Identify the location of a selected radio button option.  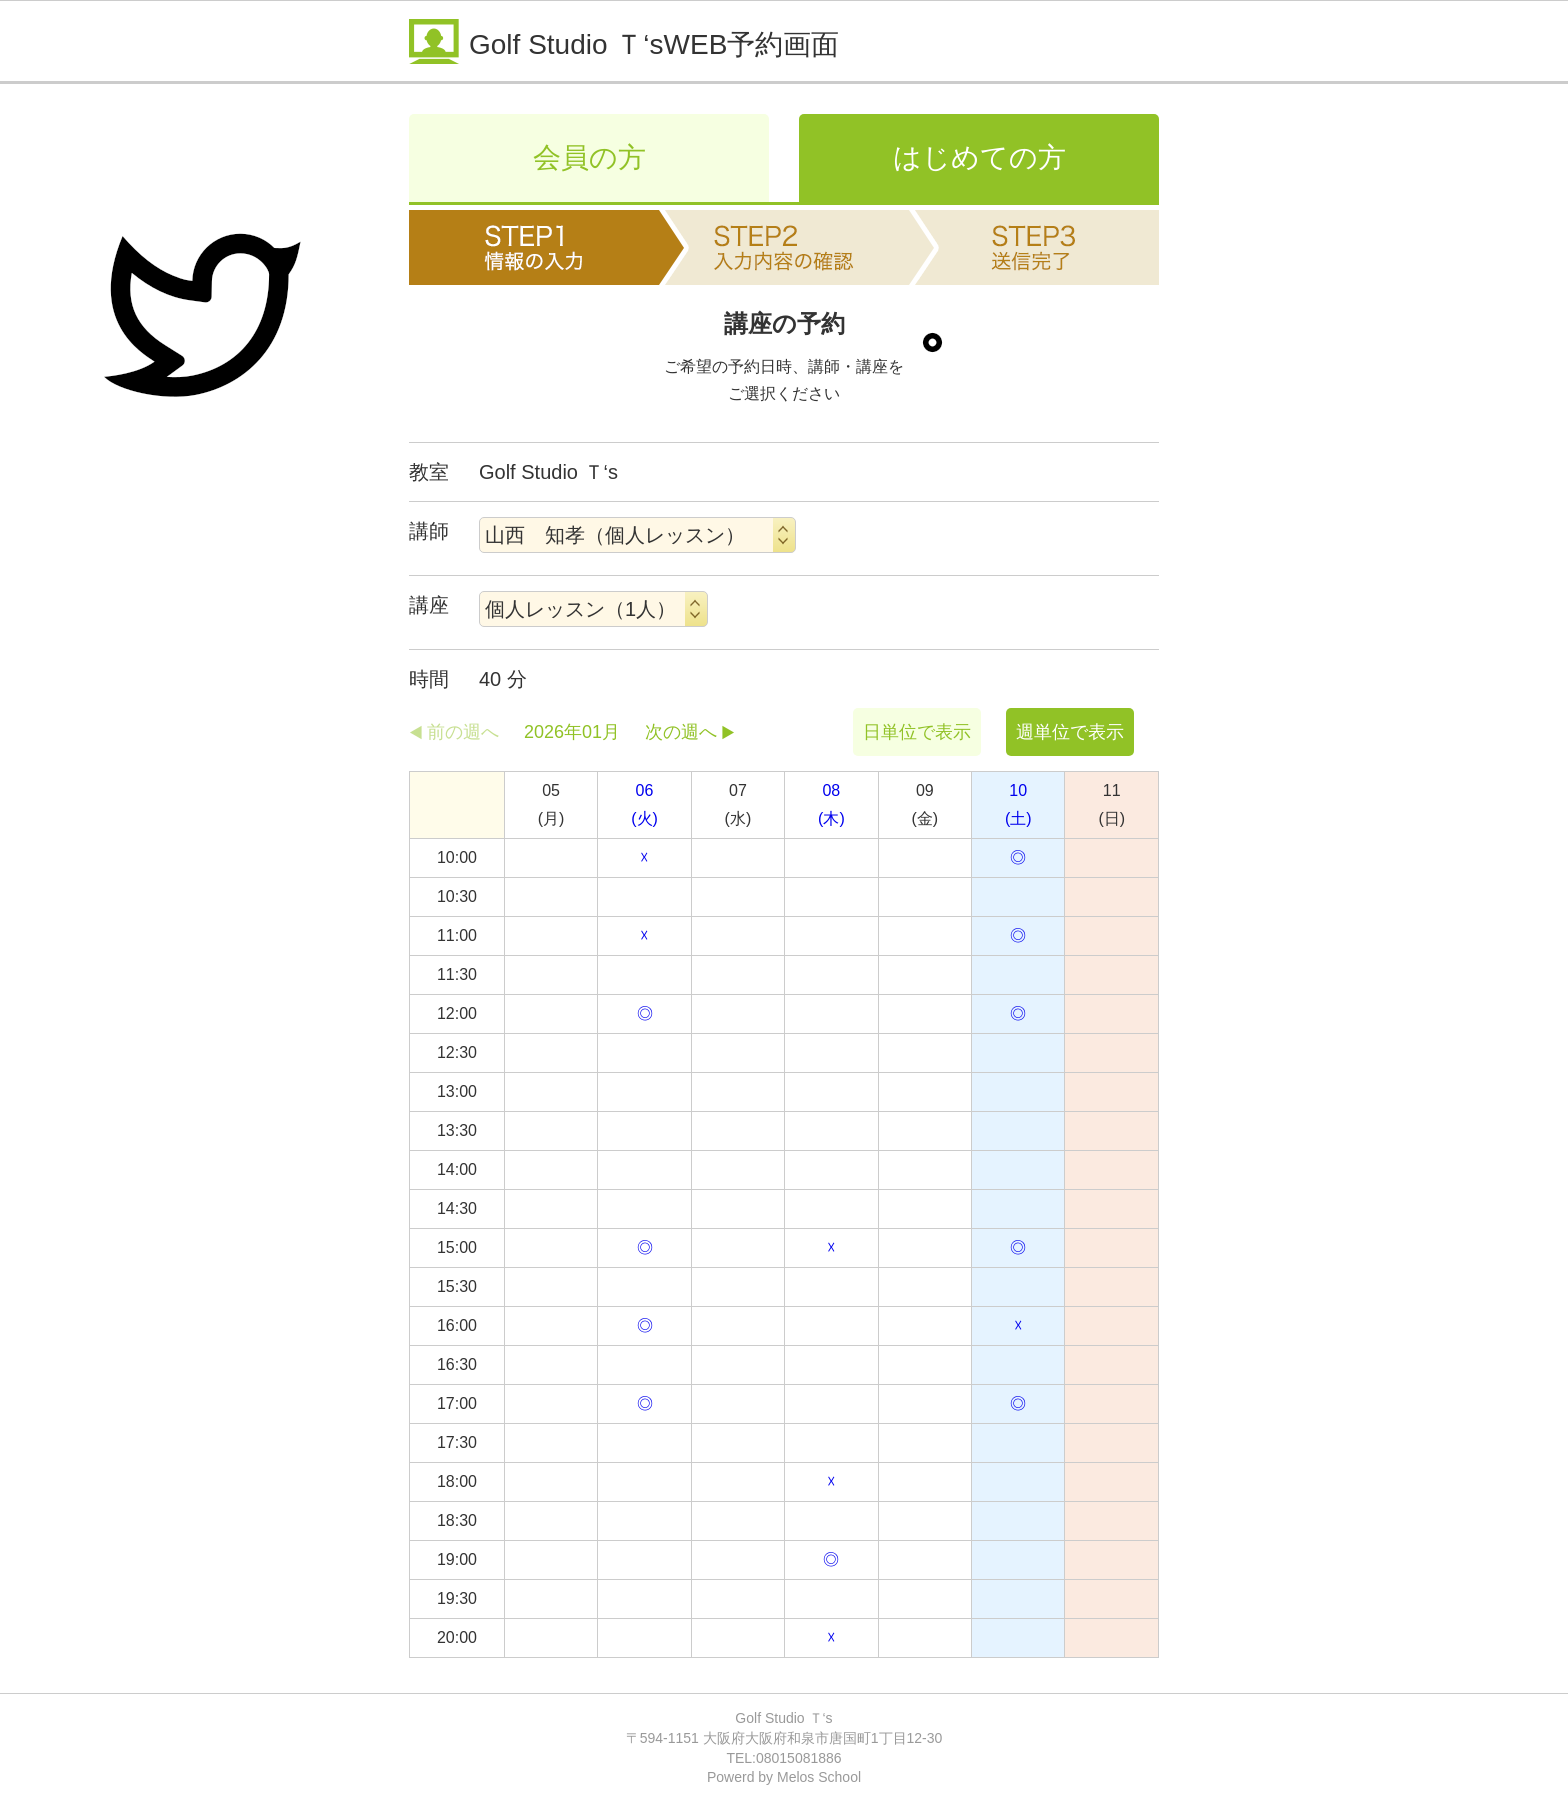
(932, 342).